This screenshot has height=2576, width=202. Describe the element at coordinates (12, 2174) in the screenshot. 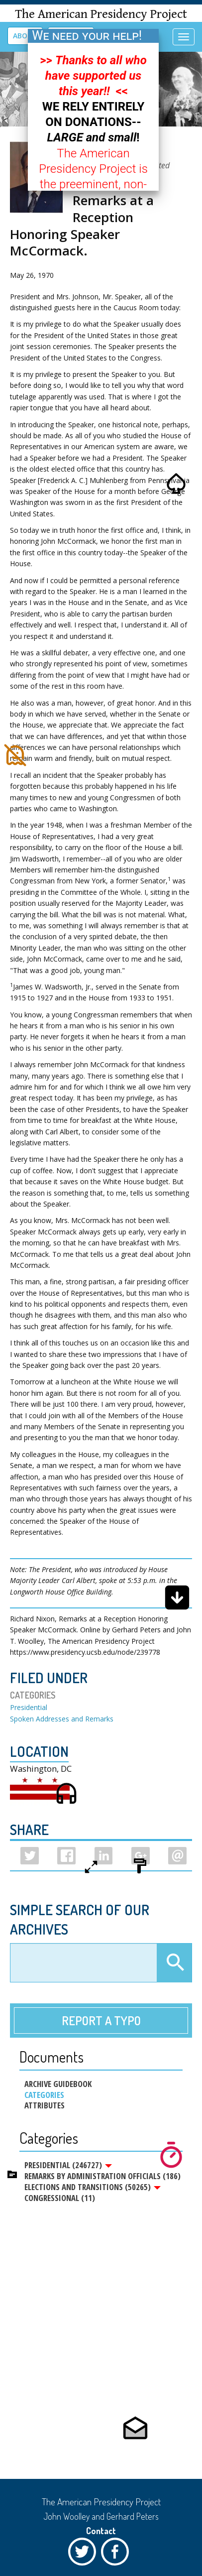

I see `access topic folders` at that location.